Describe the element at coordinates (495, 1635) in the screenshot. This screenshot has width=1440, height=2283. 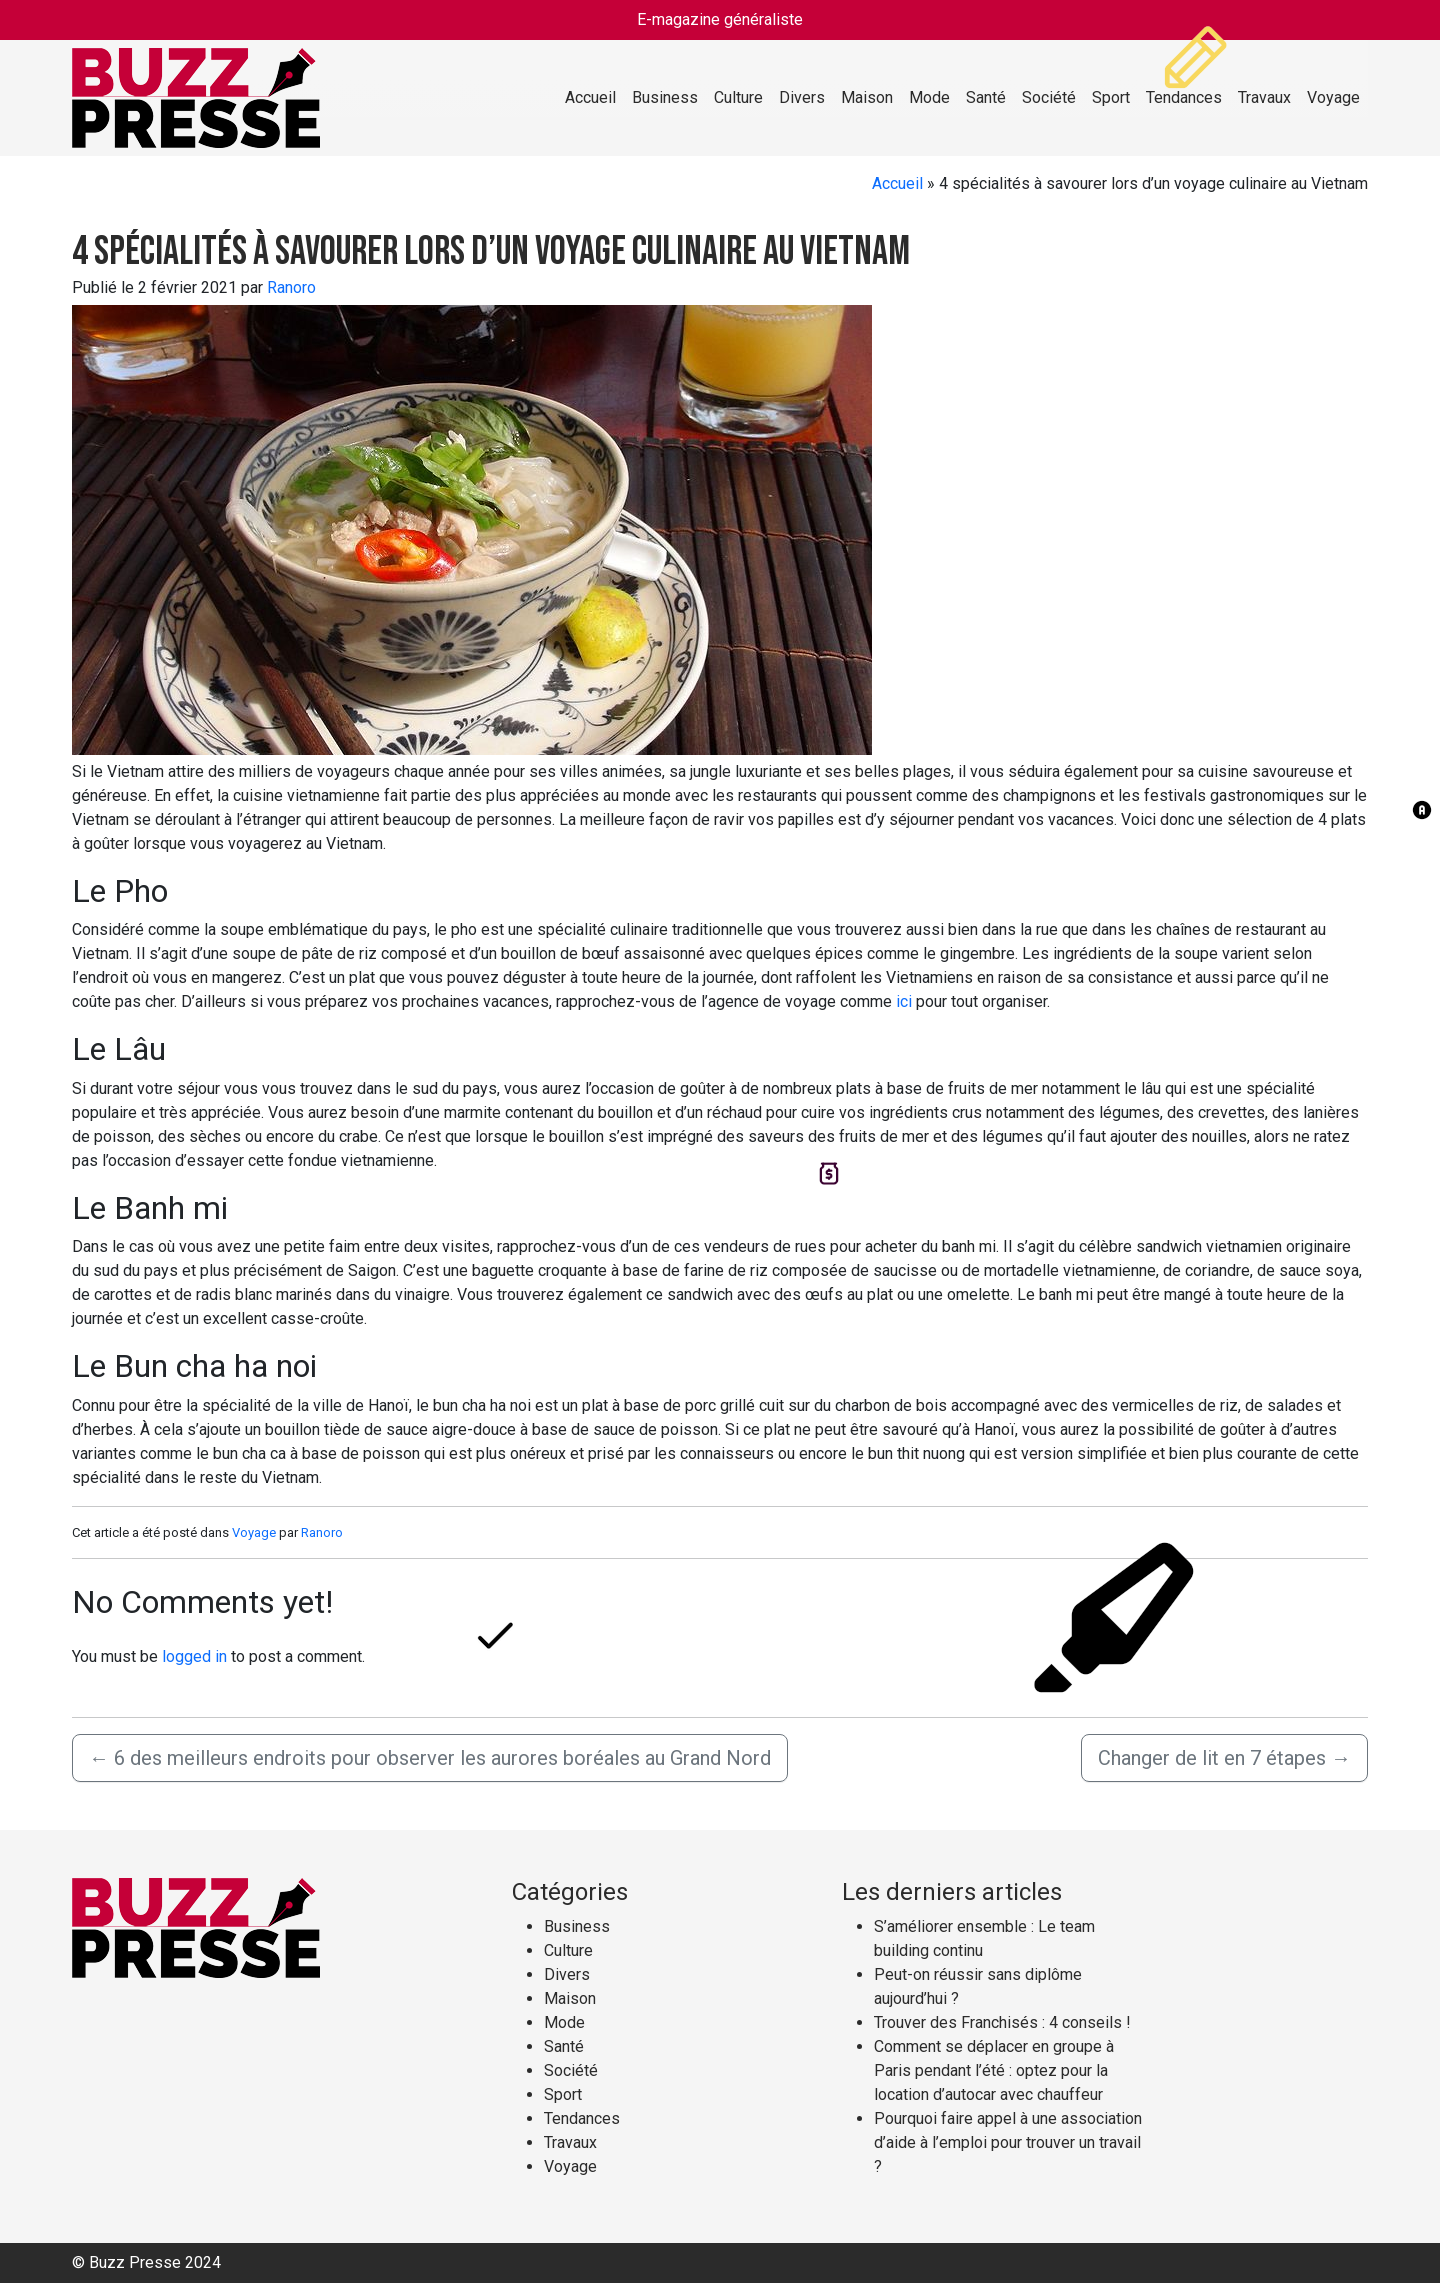
I see `confirm or submit an action` at that location.